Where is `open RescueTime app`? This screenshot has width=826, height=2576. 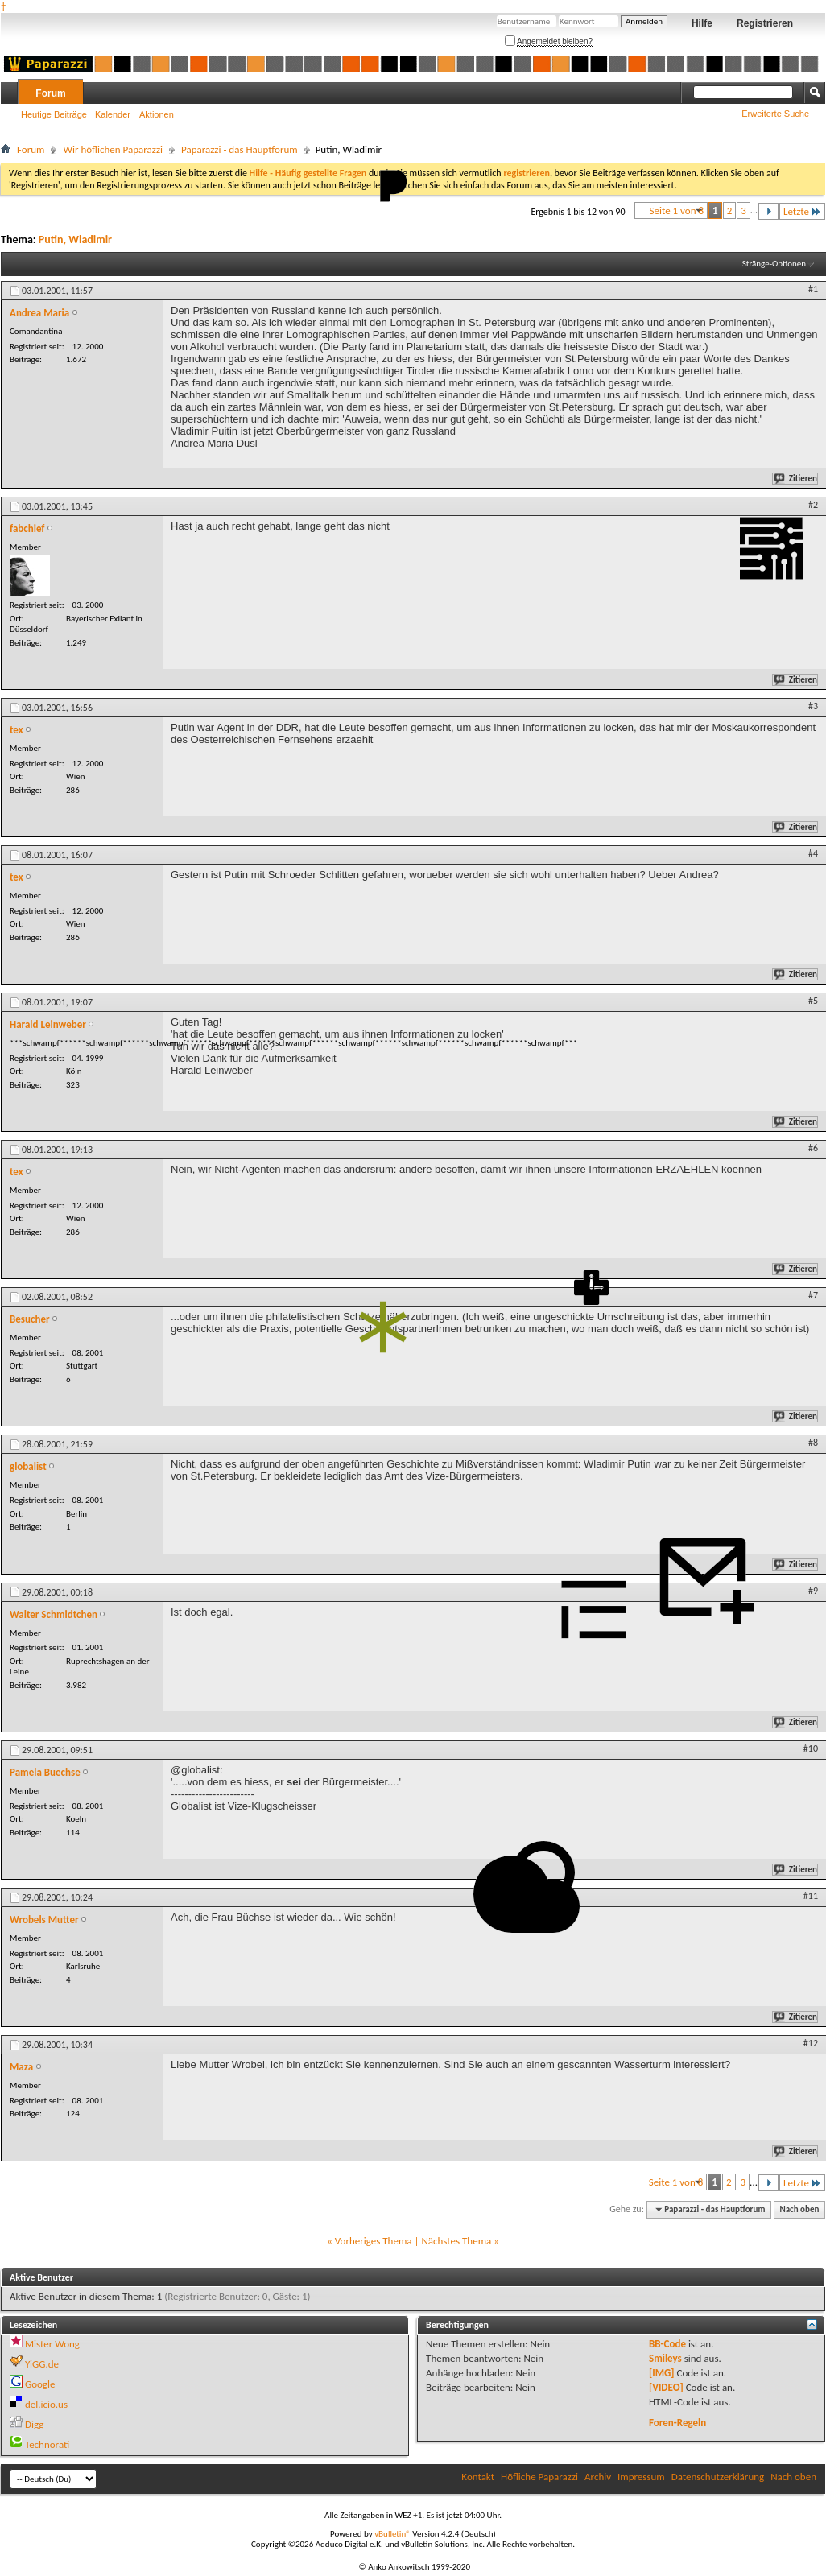 open RescueTime app is located at coordinates (591, 1287).